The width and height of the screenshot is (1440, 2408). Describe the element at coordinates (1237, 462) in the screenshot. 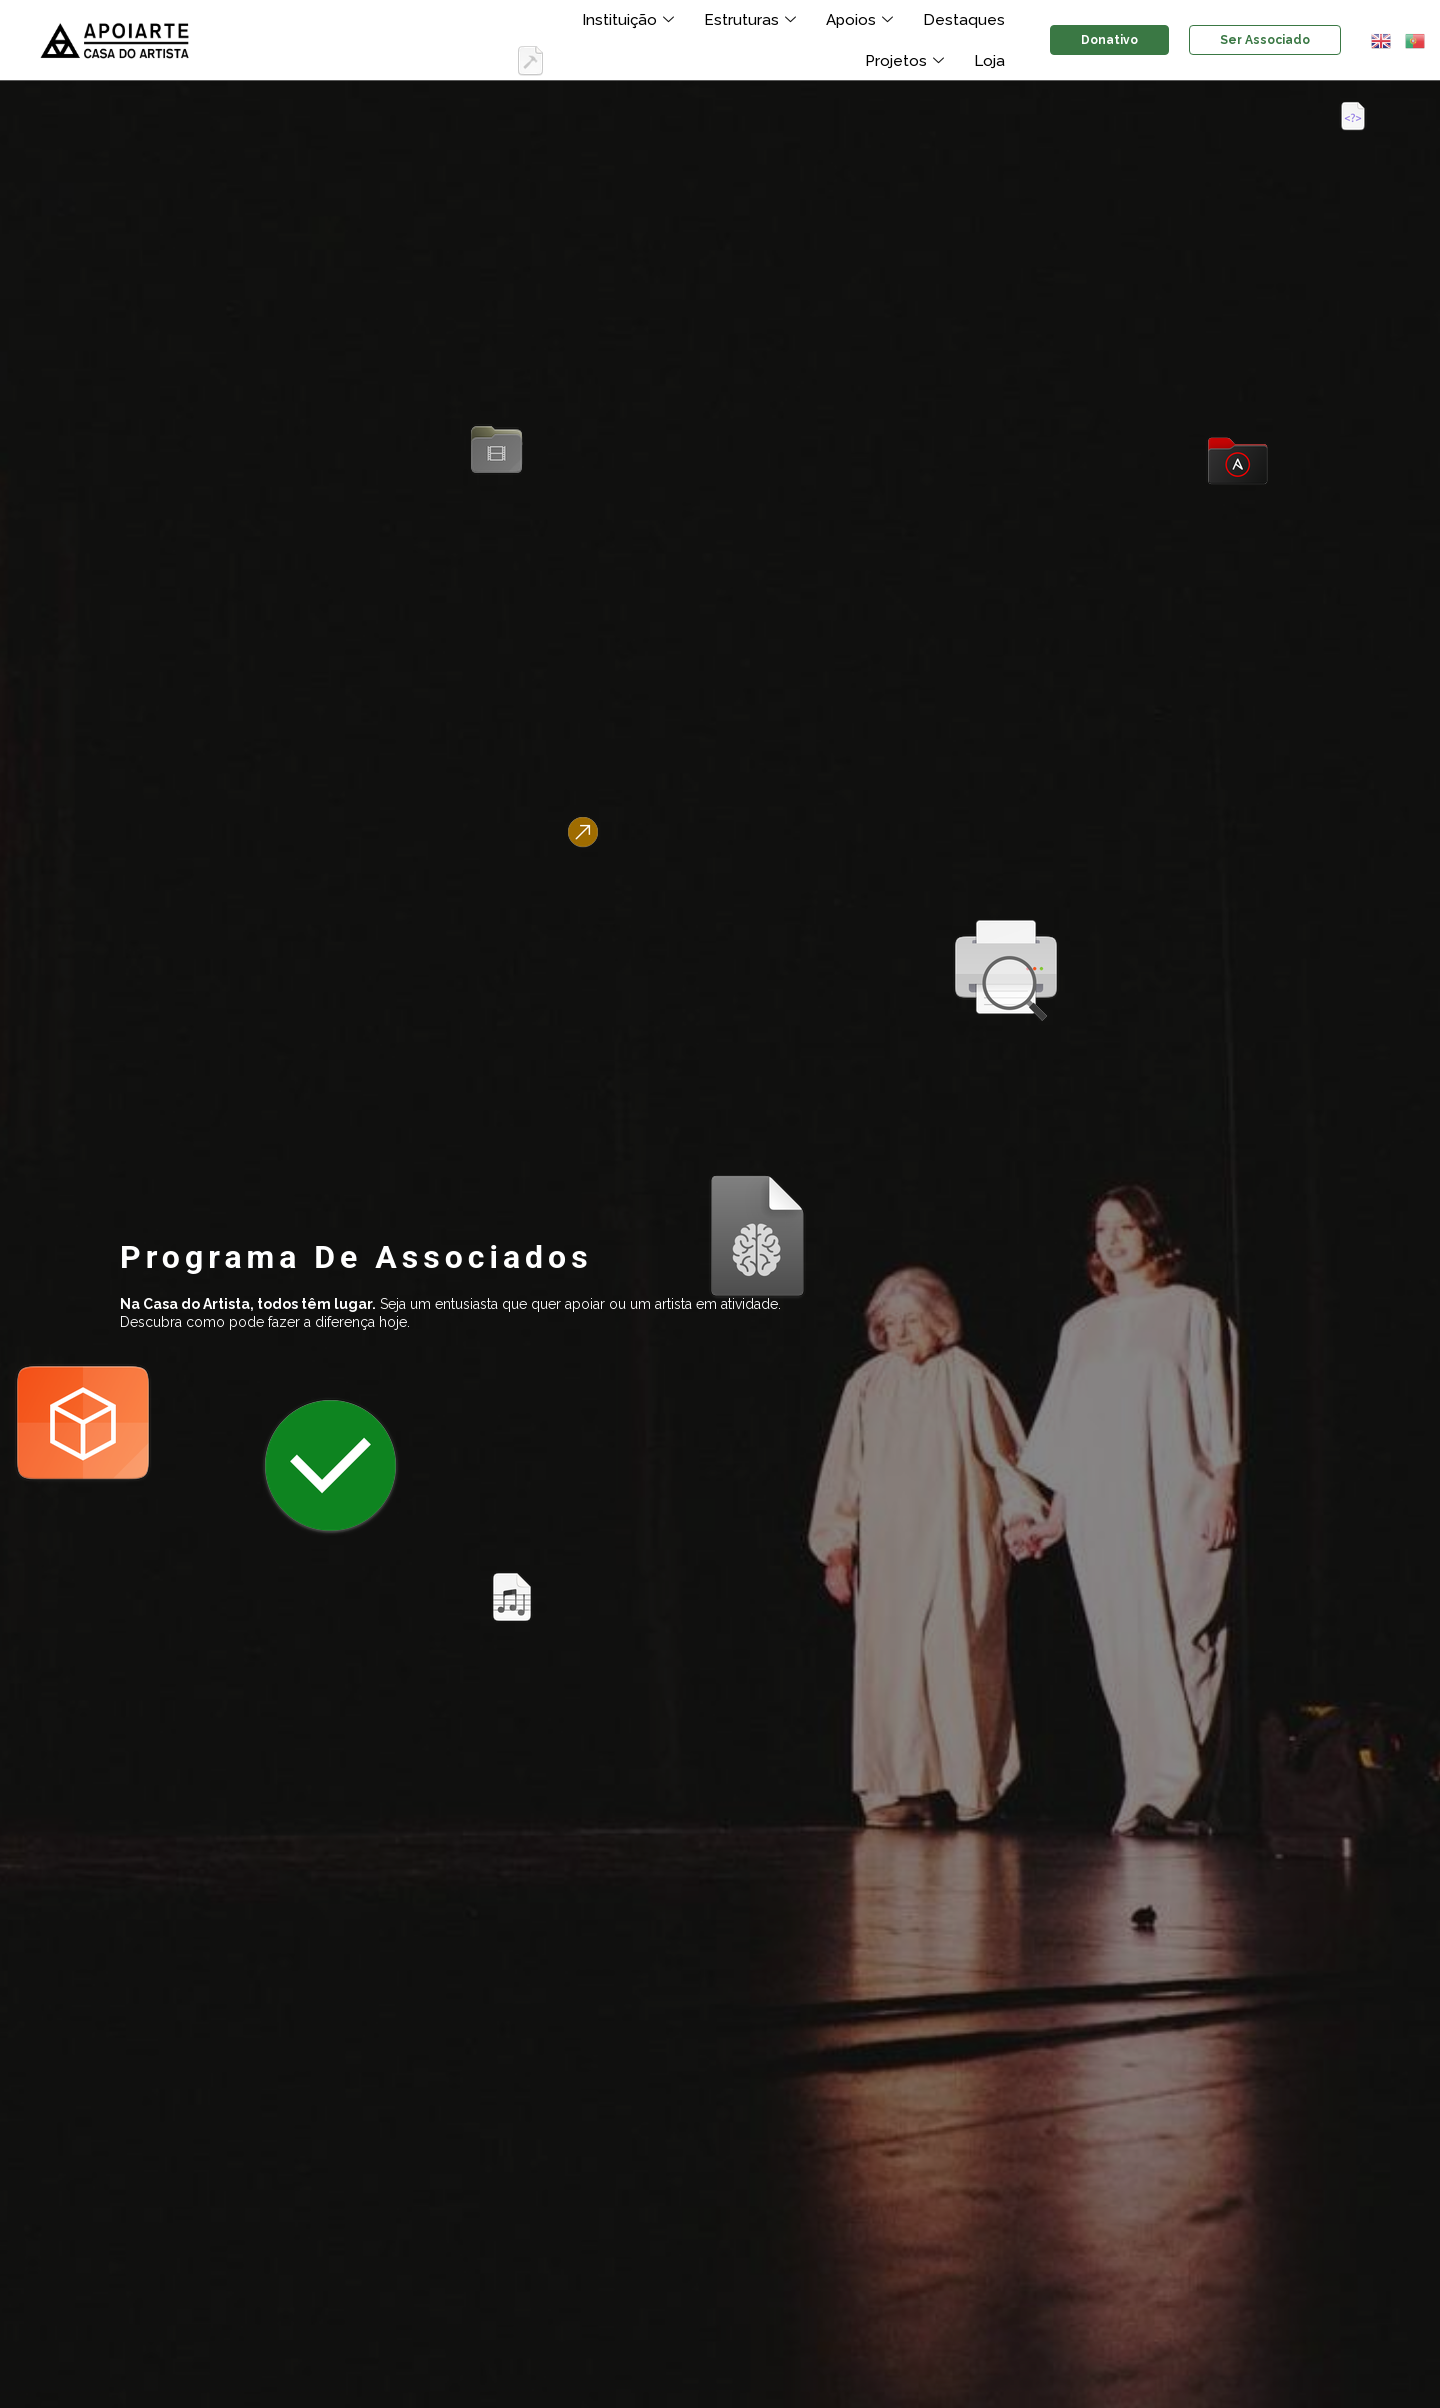

I see `folder containing ansible automation files` at that location.